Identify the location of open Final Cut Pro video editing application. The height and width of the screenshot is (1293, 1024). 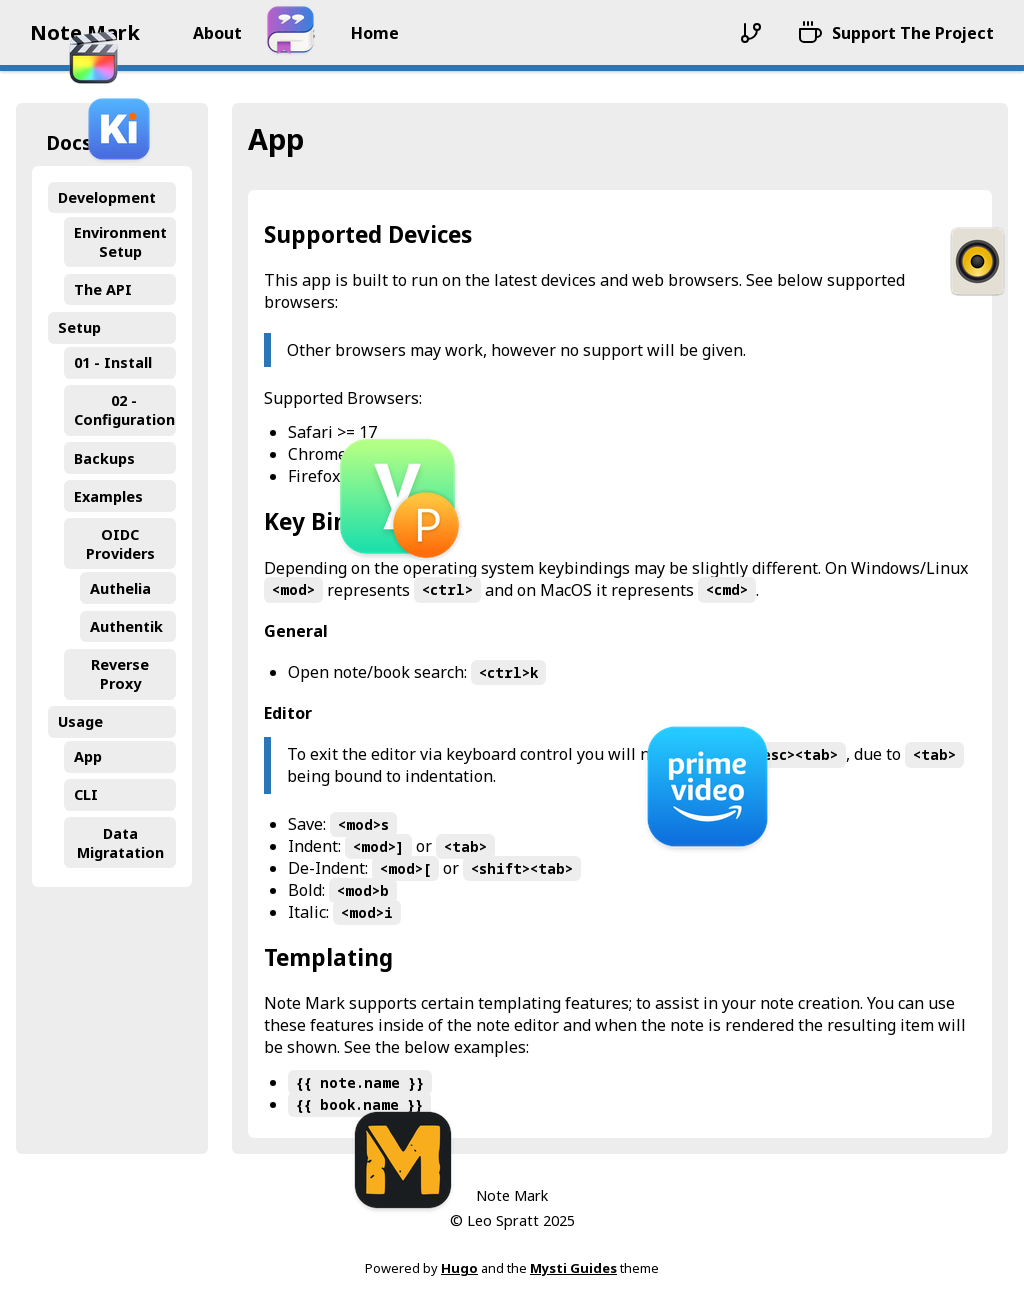
(93, 59).